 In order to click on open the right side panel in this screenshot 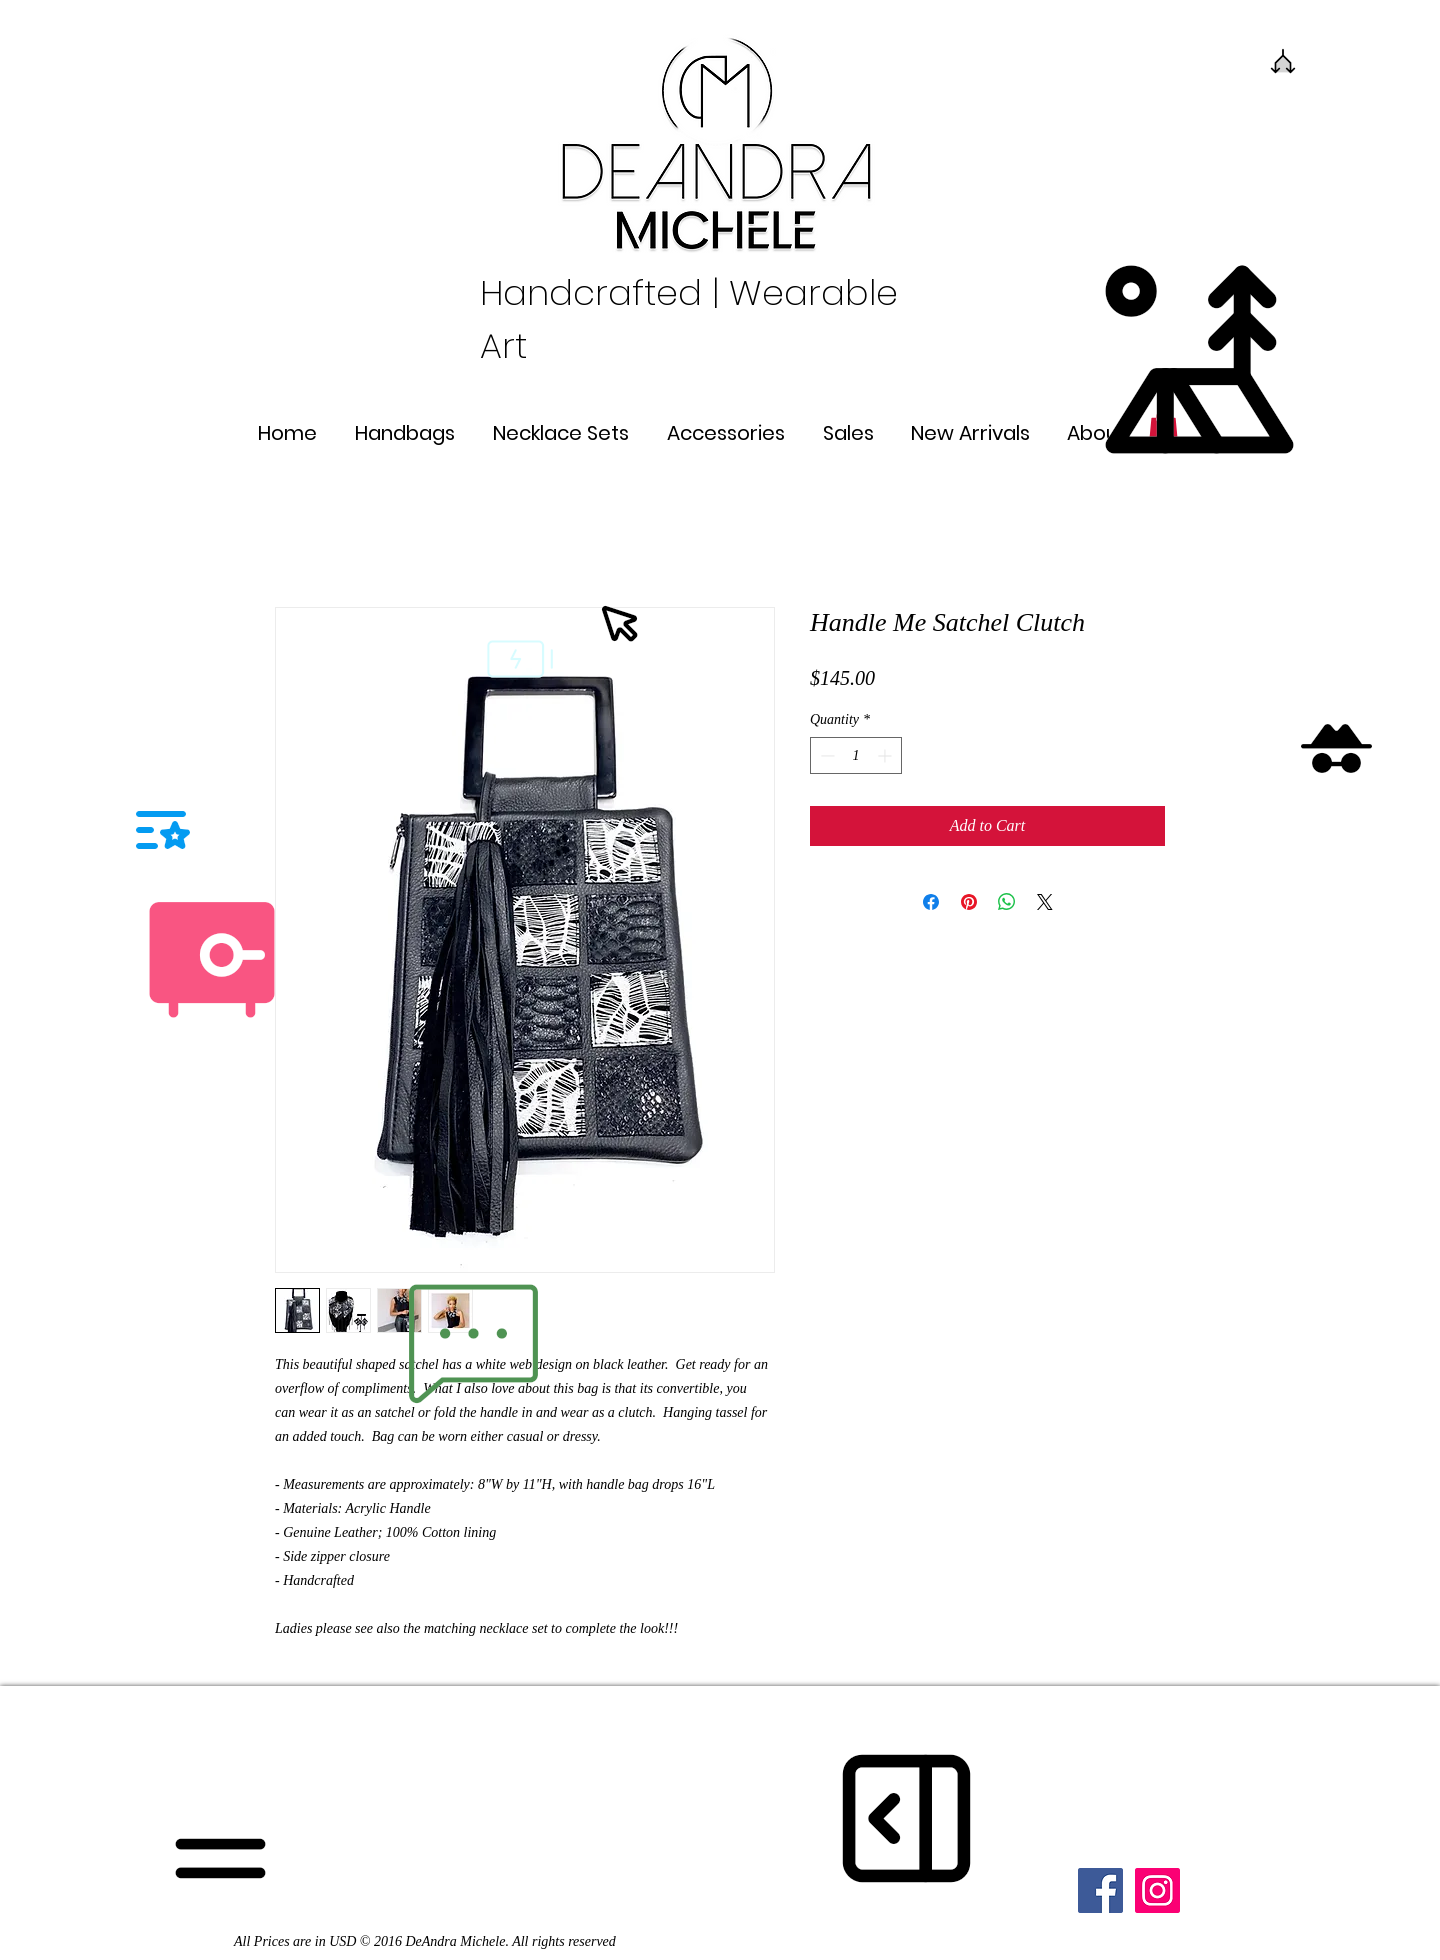, I will do `click(906, 1818)`.